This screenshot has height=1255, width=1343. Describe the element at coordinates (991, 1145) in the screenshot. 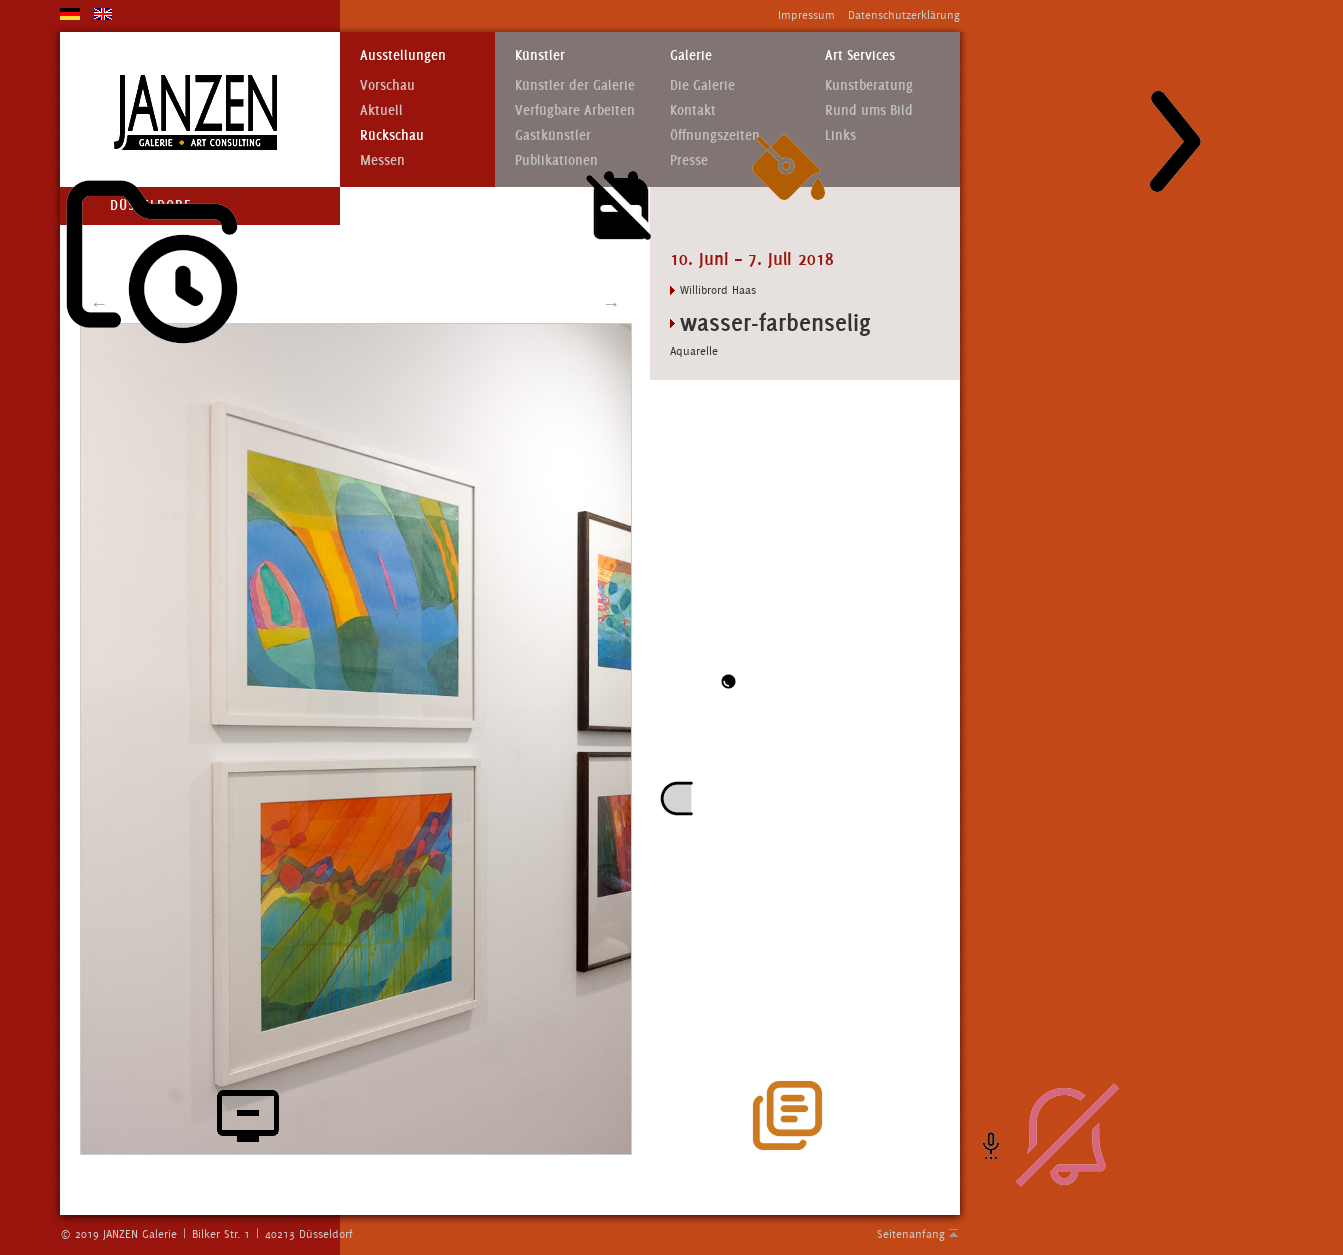

I see `access voice input settings` at that location.